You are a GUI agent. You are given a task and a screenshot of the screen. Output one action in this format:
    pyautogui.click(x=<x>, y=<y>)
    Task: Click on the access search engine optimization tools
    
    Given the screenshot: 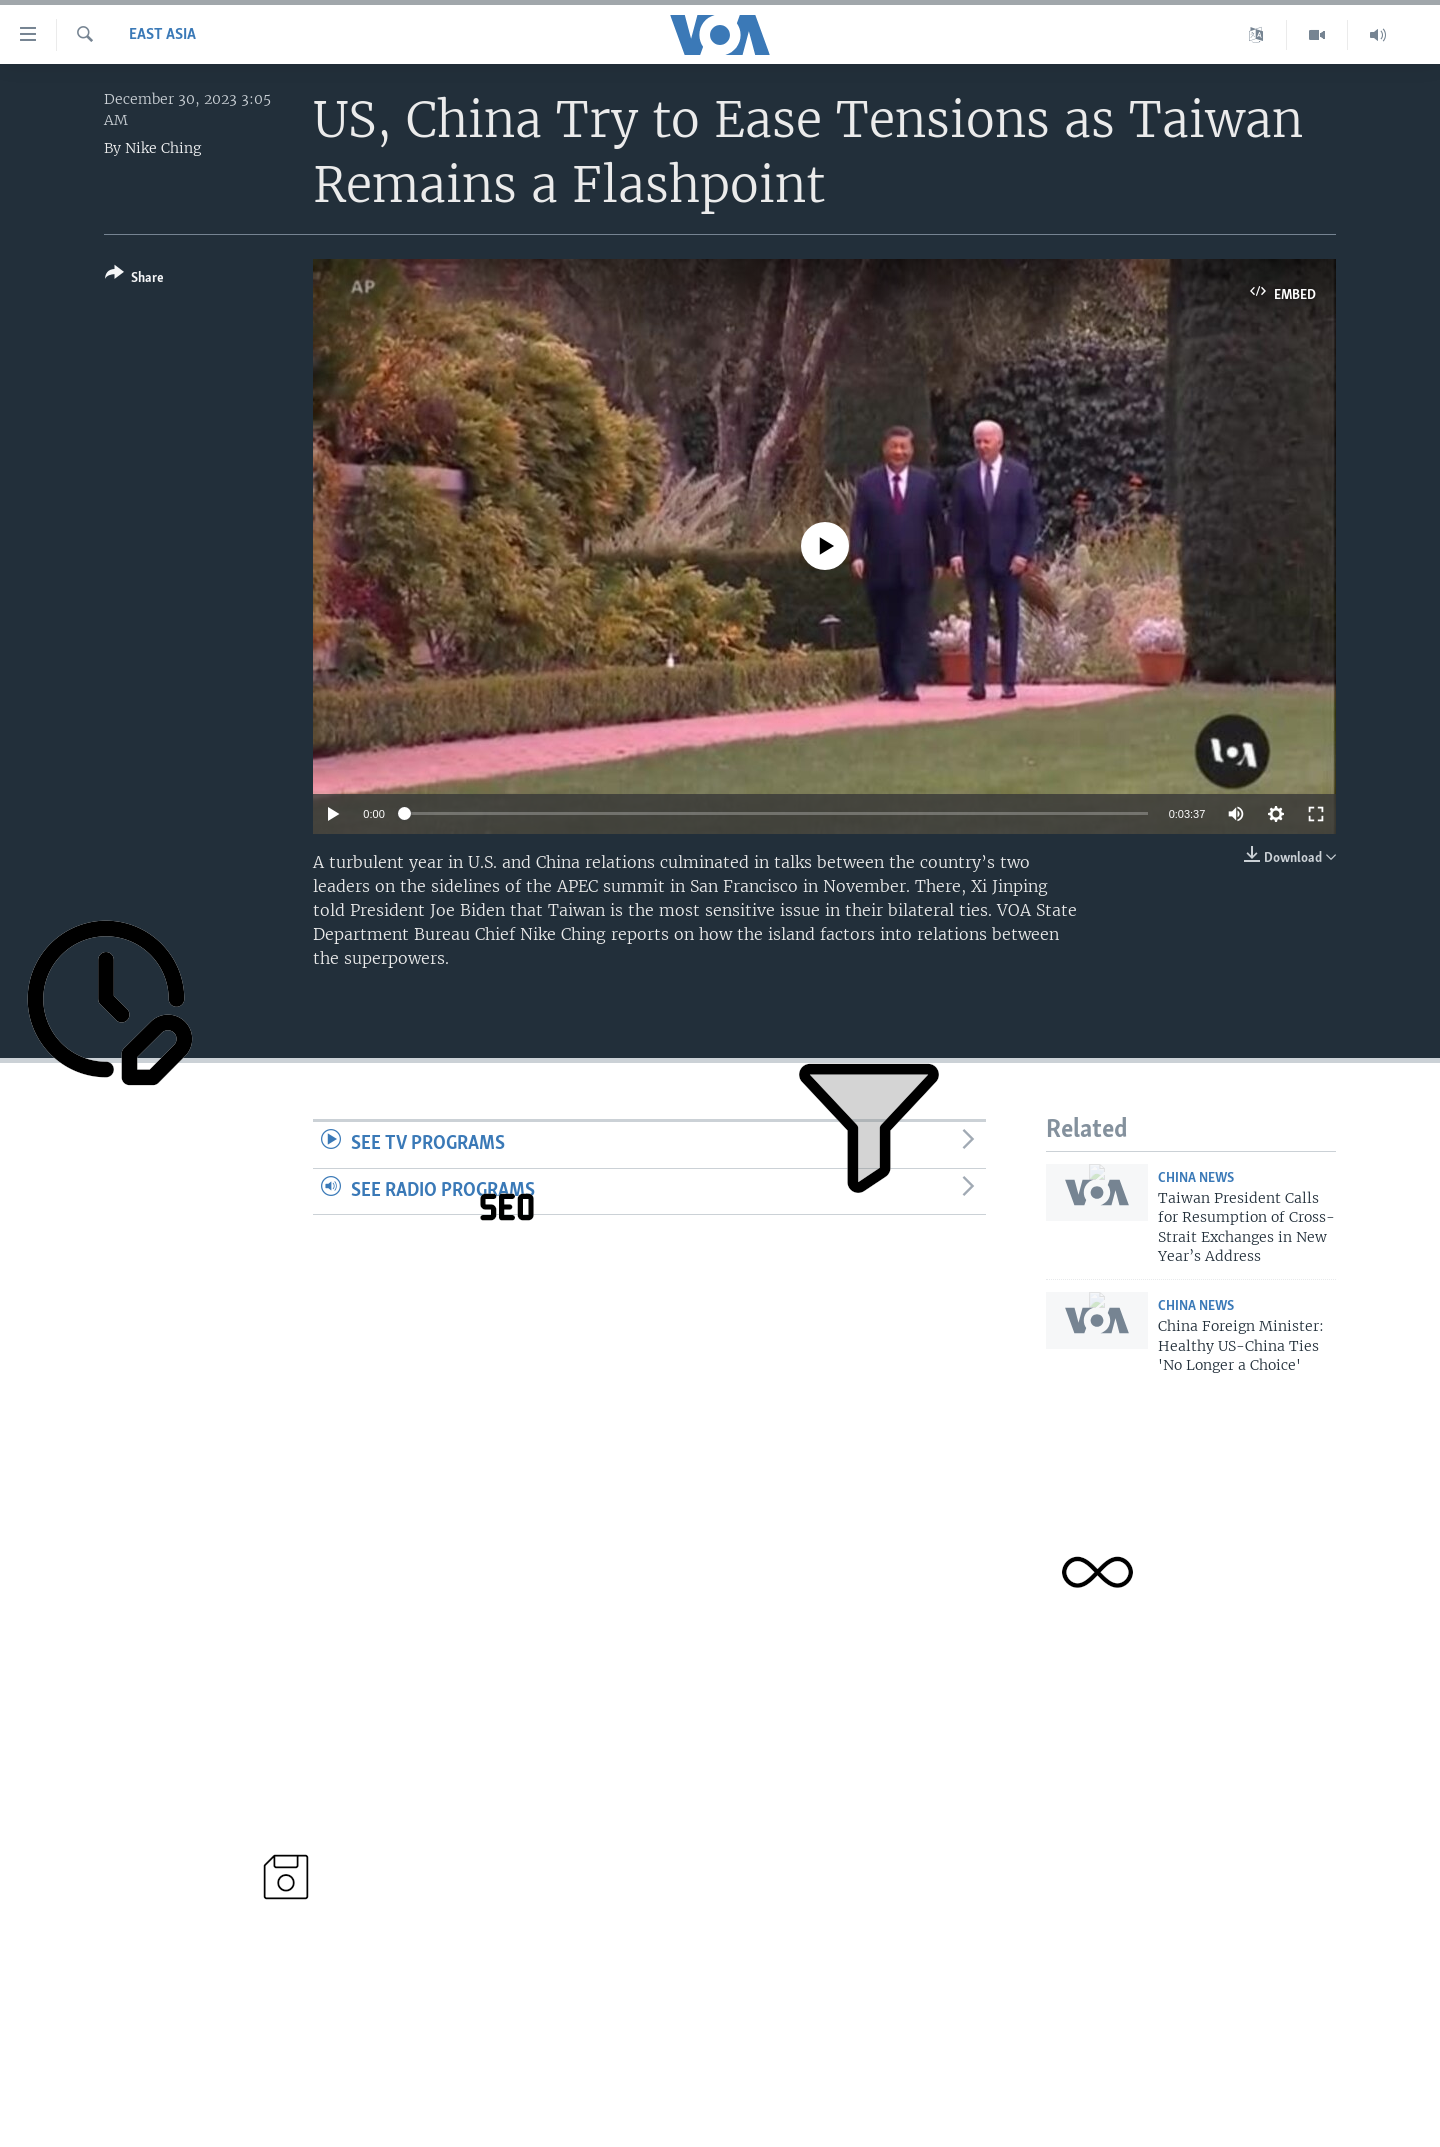 What is the action you would take?
    pyautogui.click(x=507, y=1207)
    